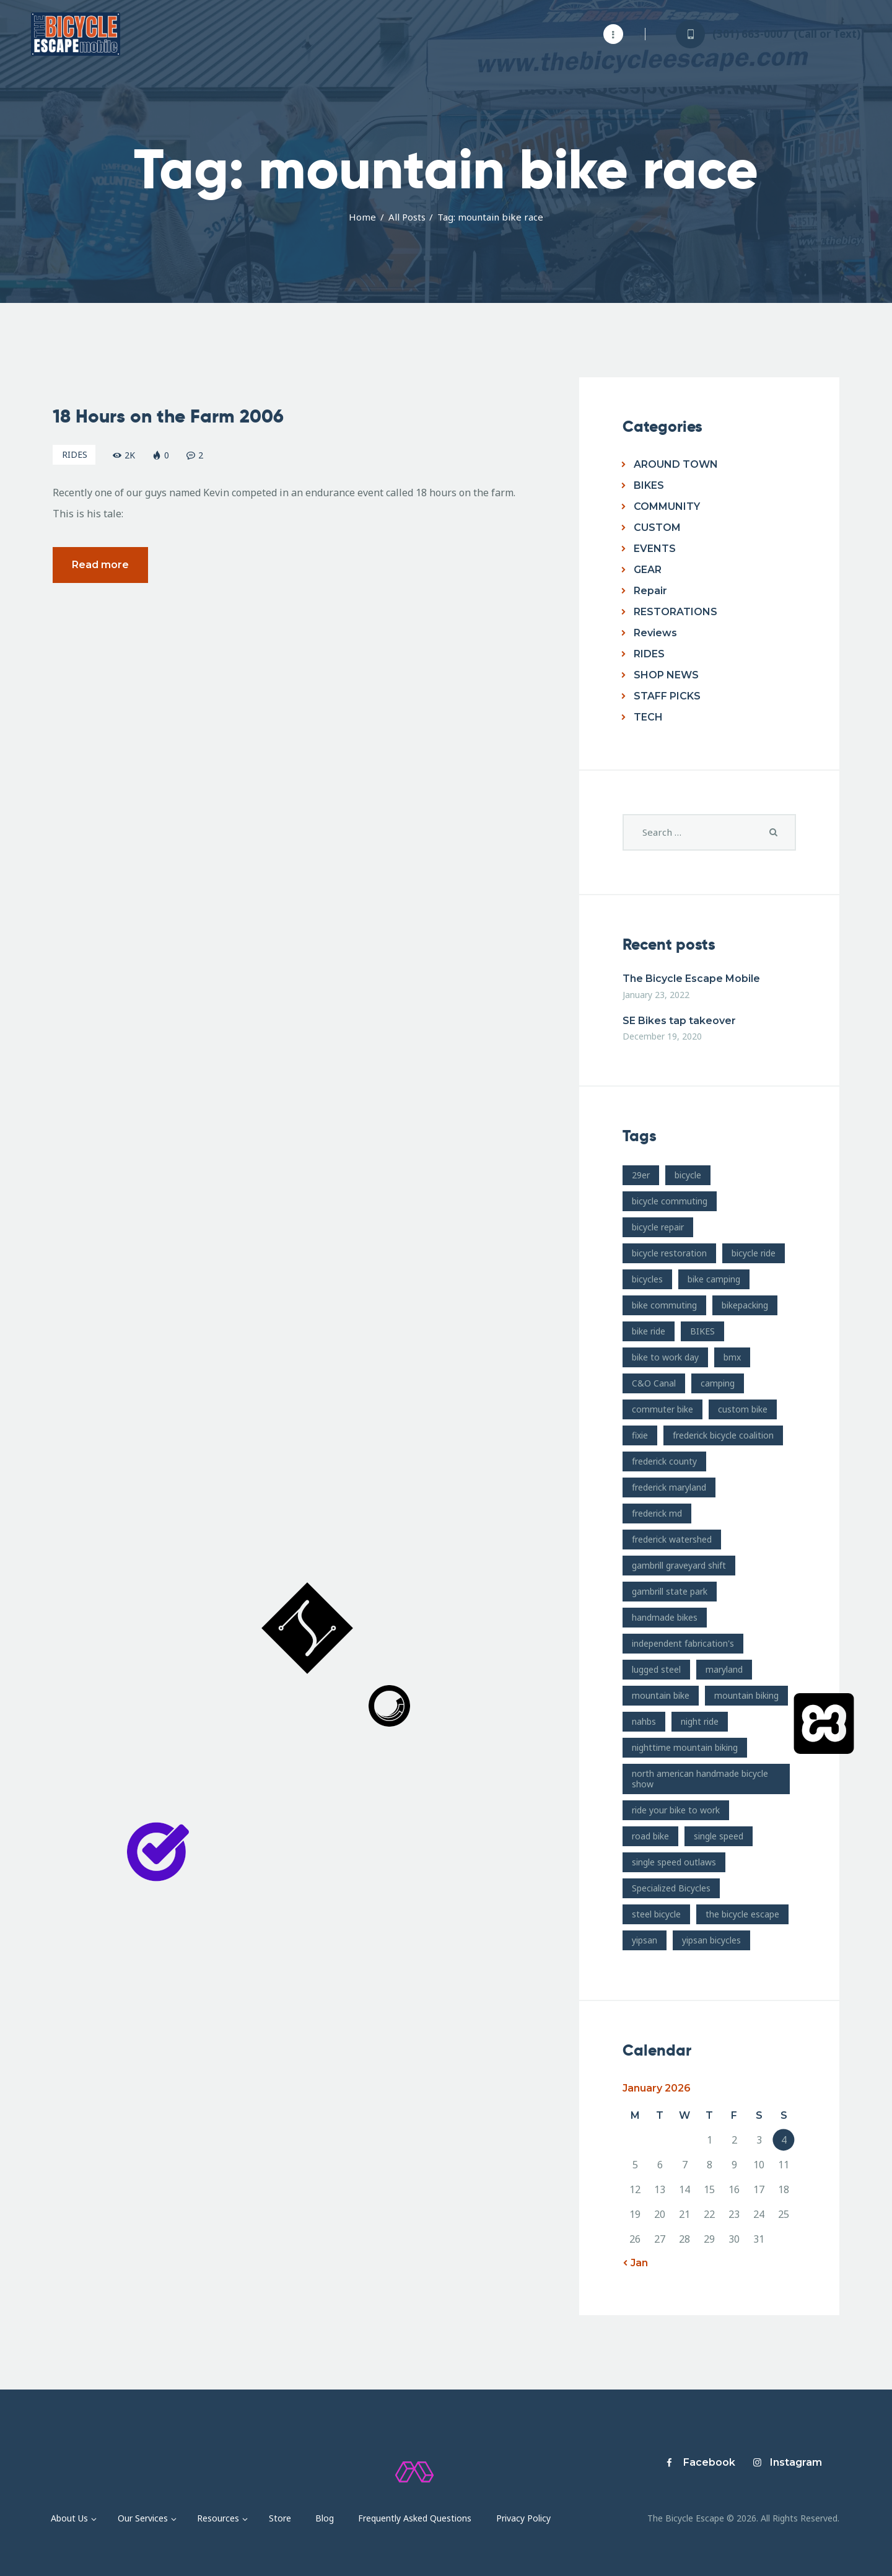 The image size is (892, 2576). Describe the element at coordinates (389, 1706) in the screenshot. I see `sitecore branding or logo identifier` at that location.